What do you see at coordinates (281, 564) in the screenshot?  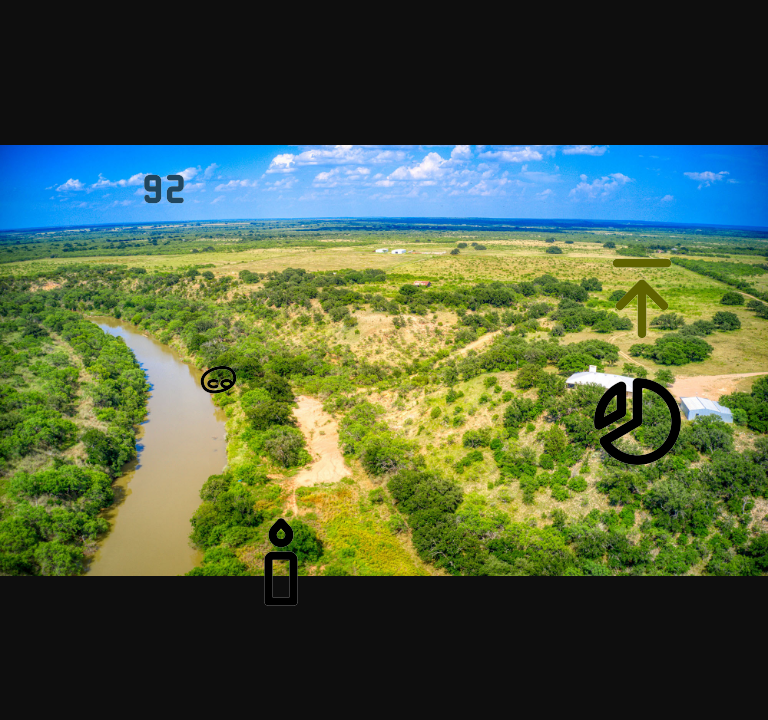 I see `access candle or ambient lighting settings` at bounding box center [281, 564].